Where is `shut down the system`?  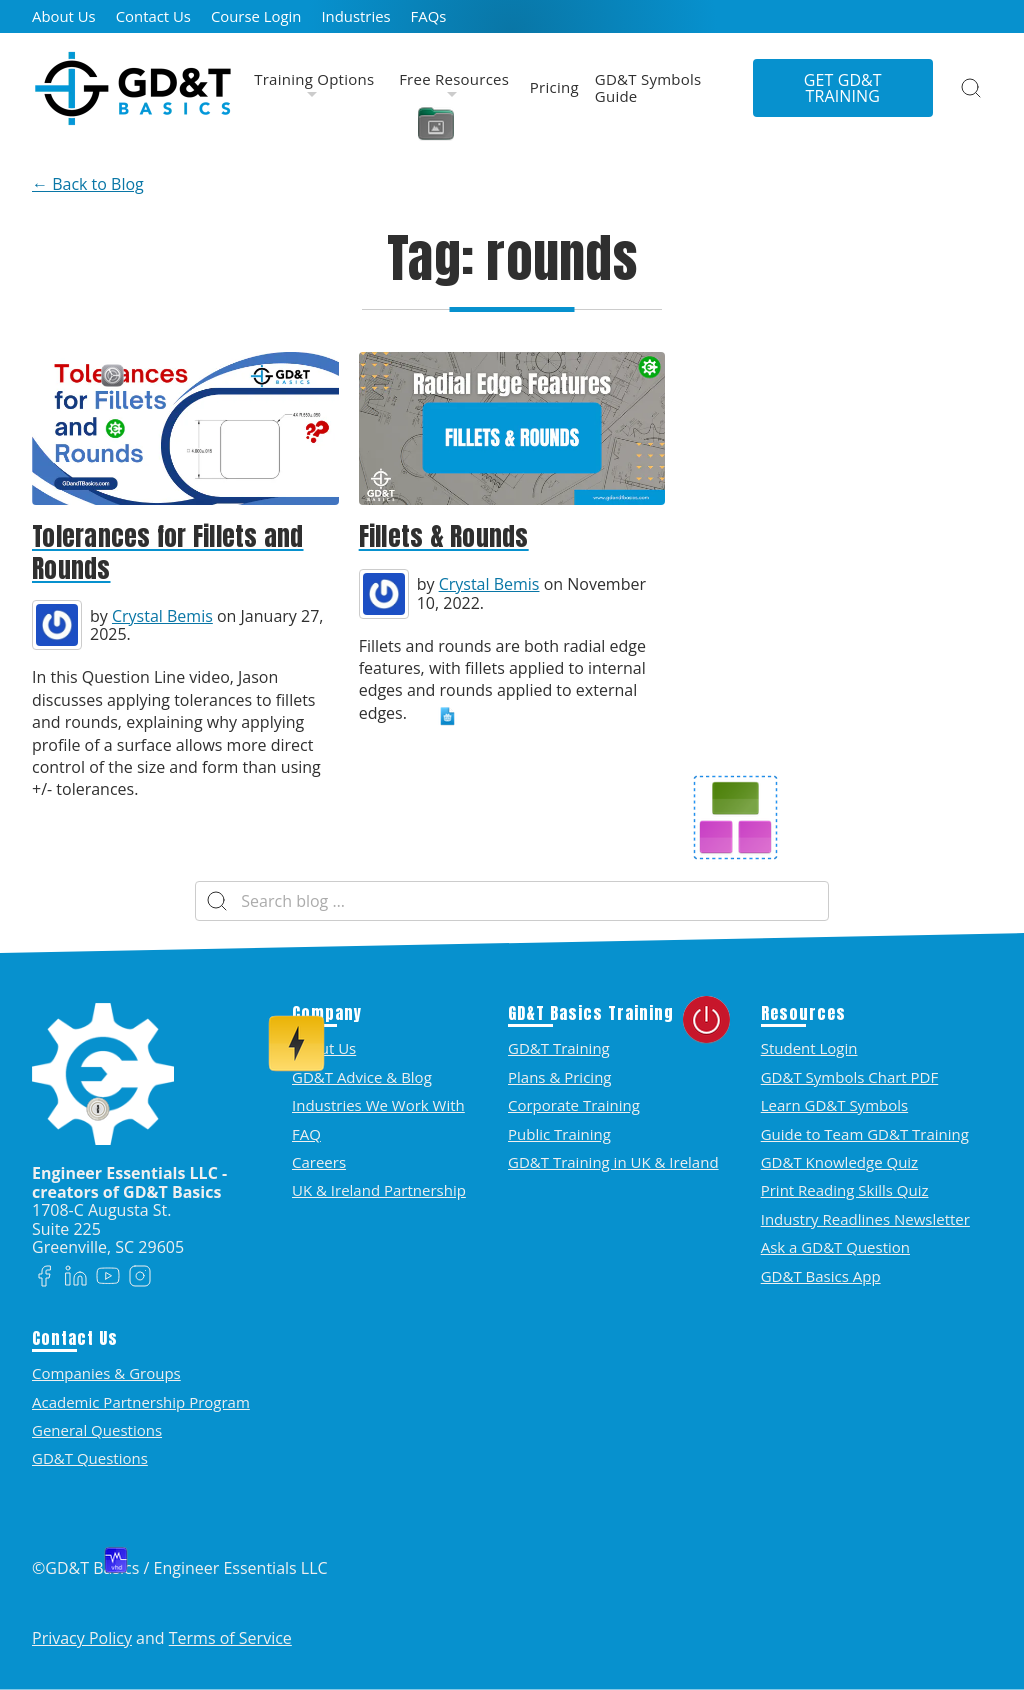 shut down the system is located at coordinates (707, 1020).